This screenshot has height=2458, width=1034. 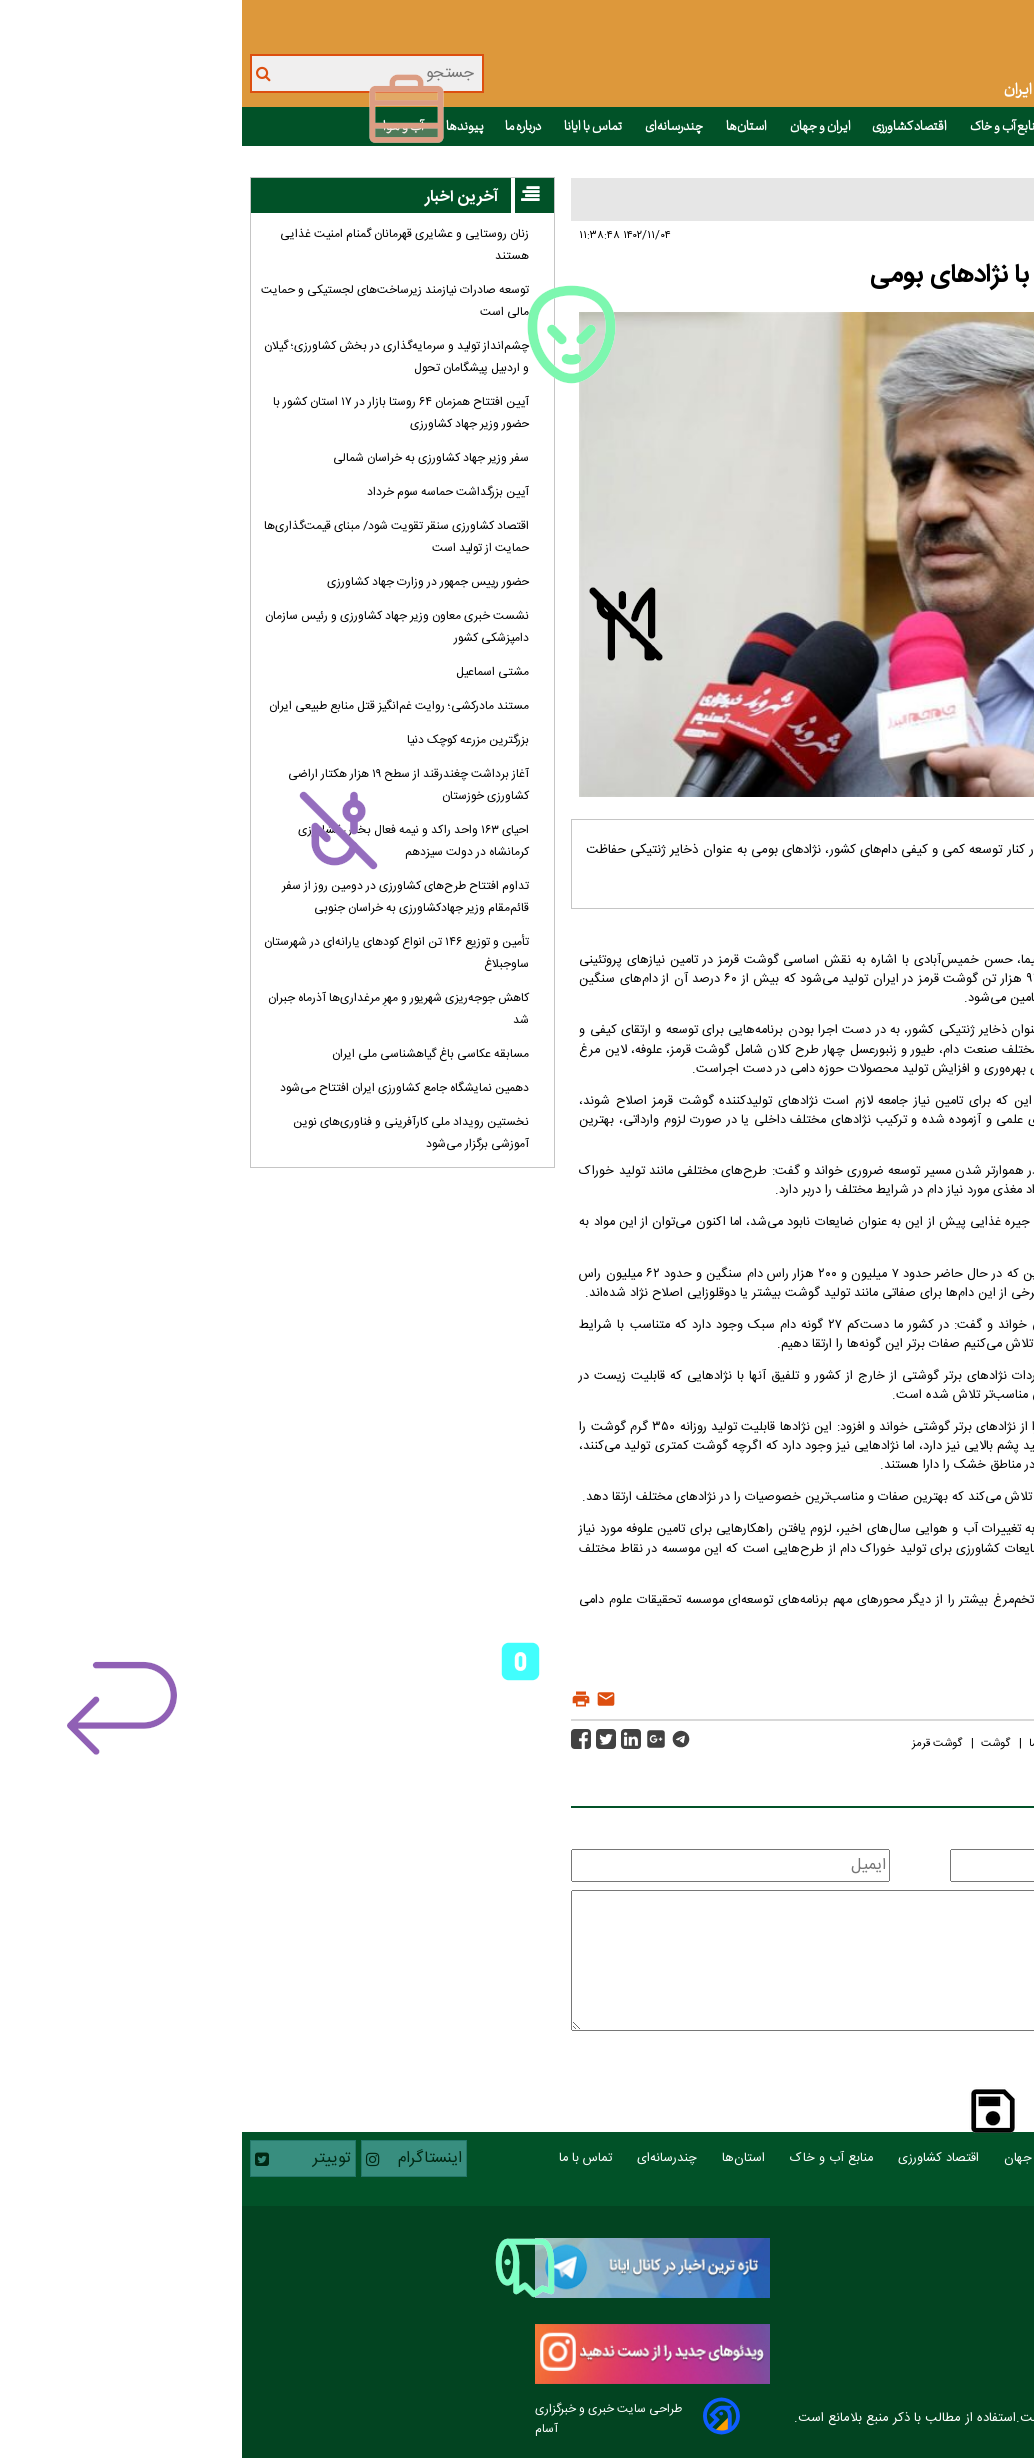 I want to click on kitchen tools unavailable or disabled, so click(x=626, y=624).